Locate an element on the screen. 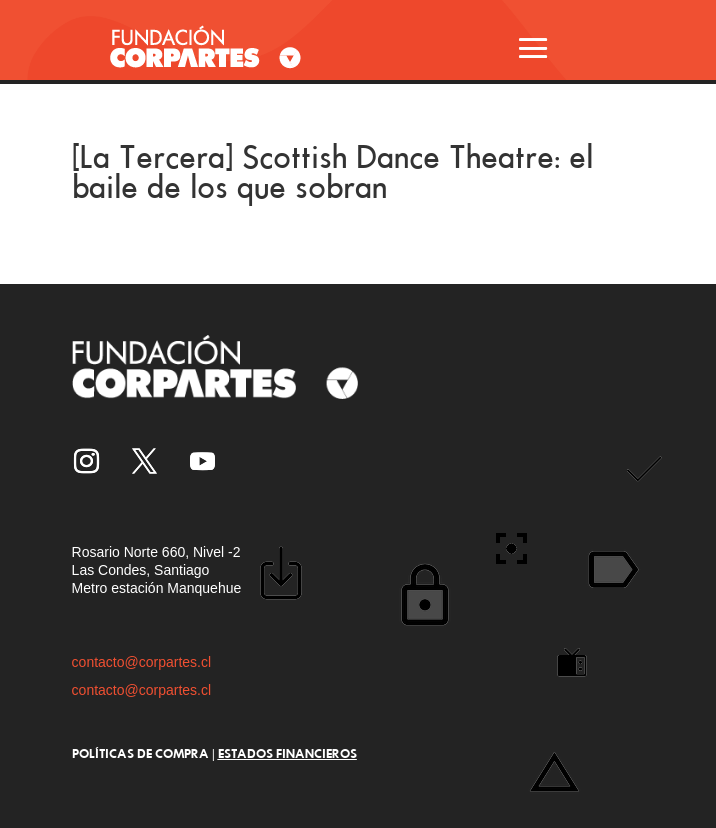 This screenshot has height=828, width=716. download a file or document is located at coordinates (281, 573).